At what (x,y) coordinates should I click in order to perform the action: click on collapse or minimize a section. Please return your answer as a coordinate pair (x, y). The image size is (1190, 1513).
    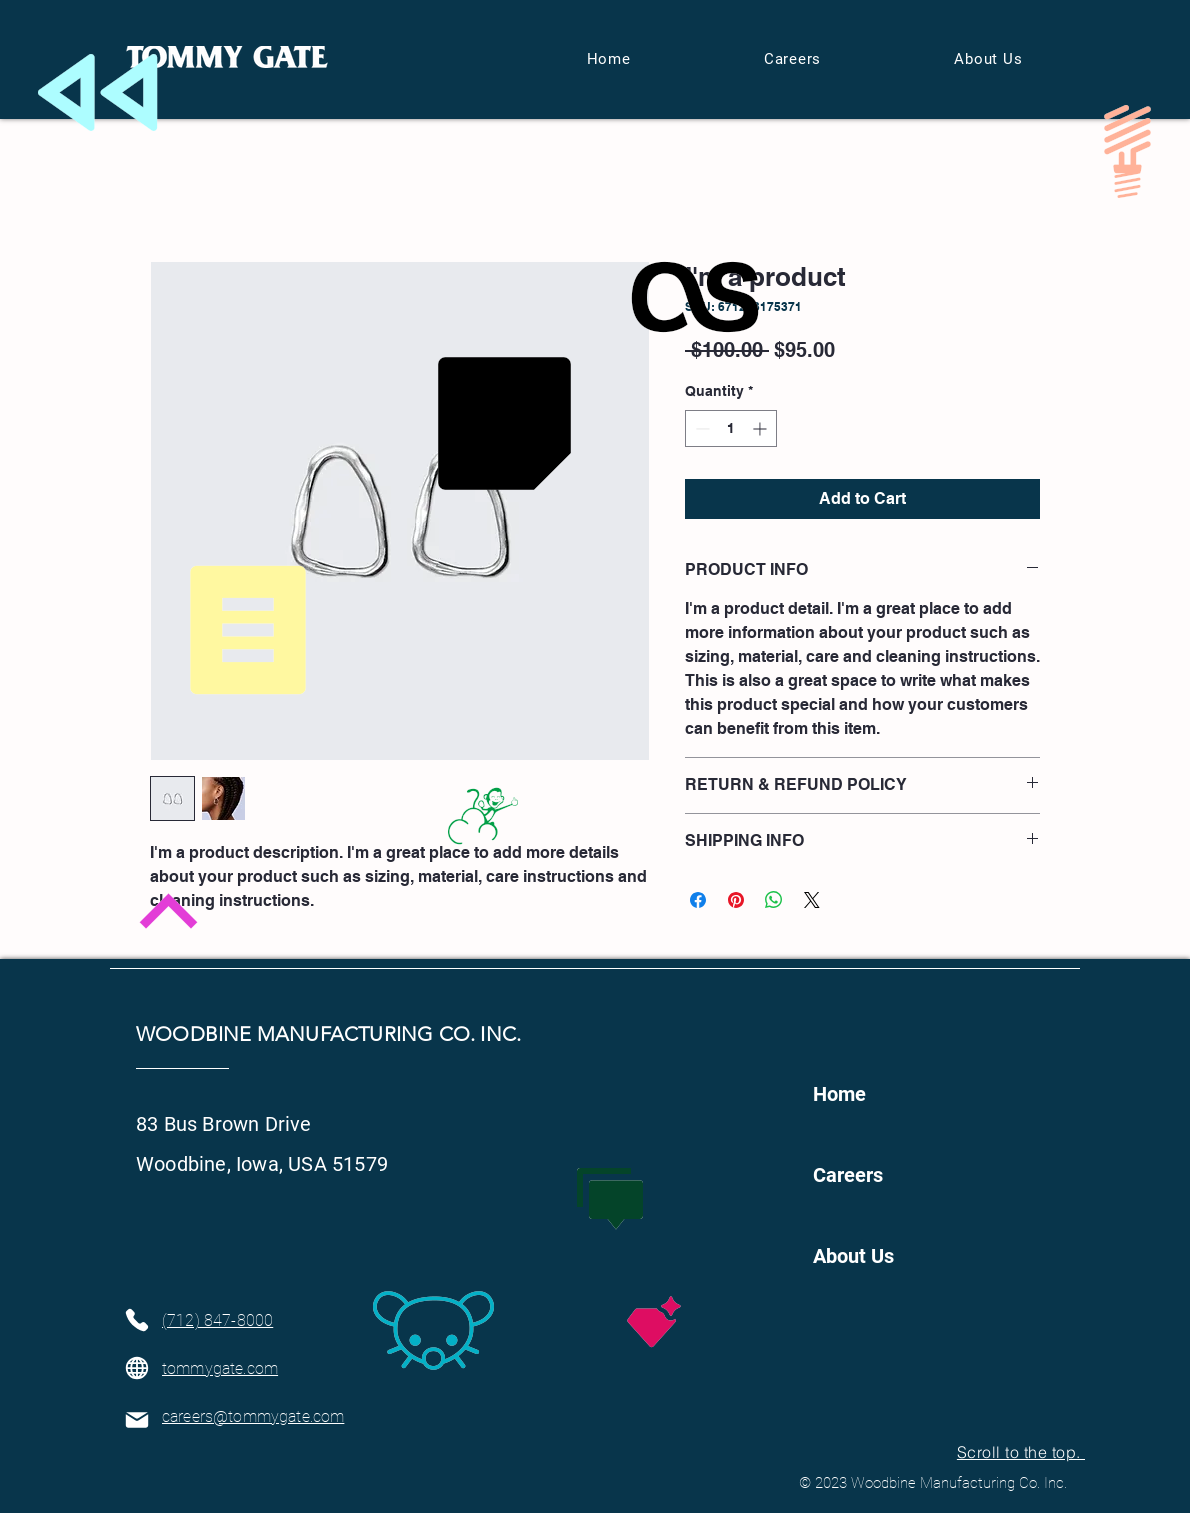
    Looking at the image, I should click on (168, 911).